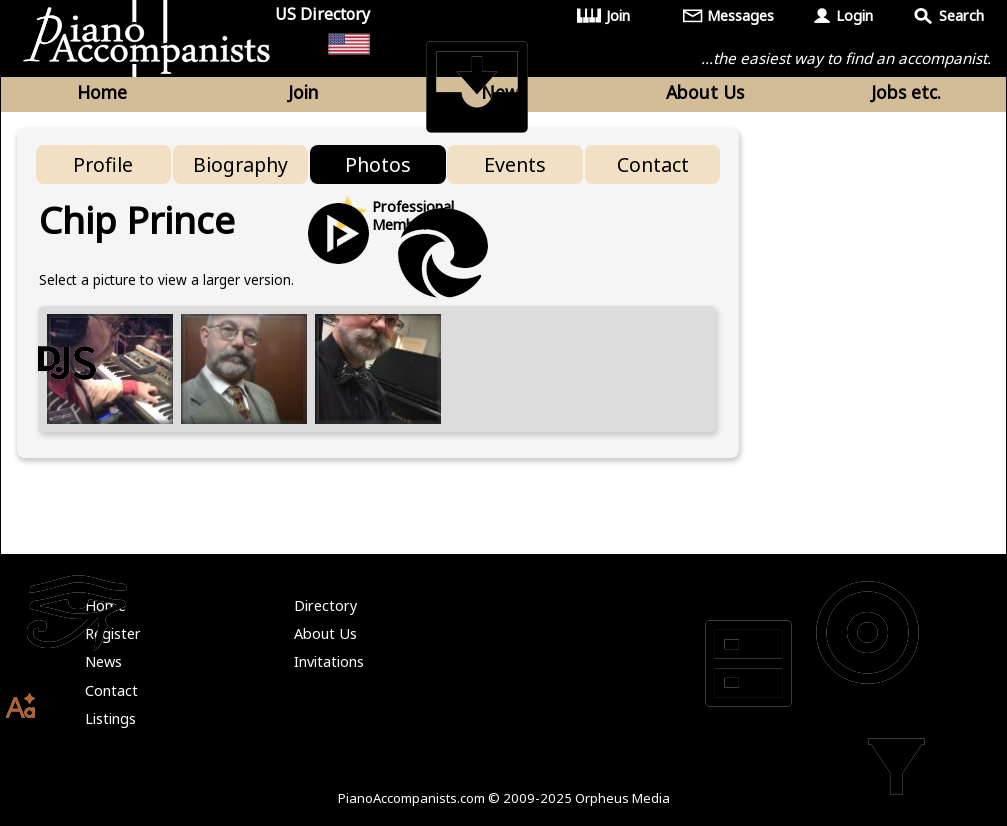 The image size is (1007, 826). I want to click on sphinx documentation generator logo, so click(77, 613).